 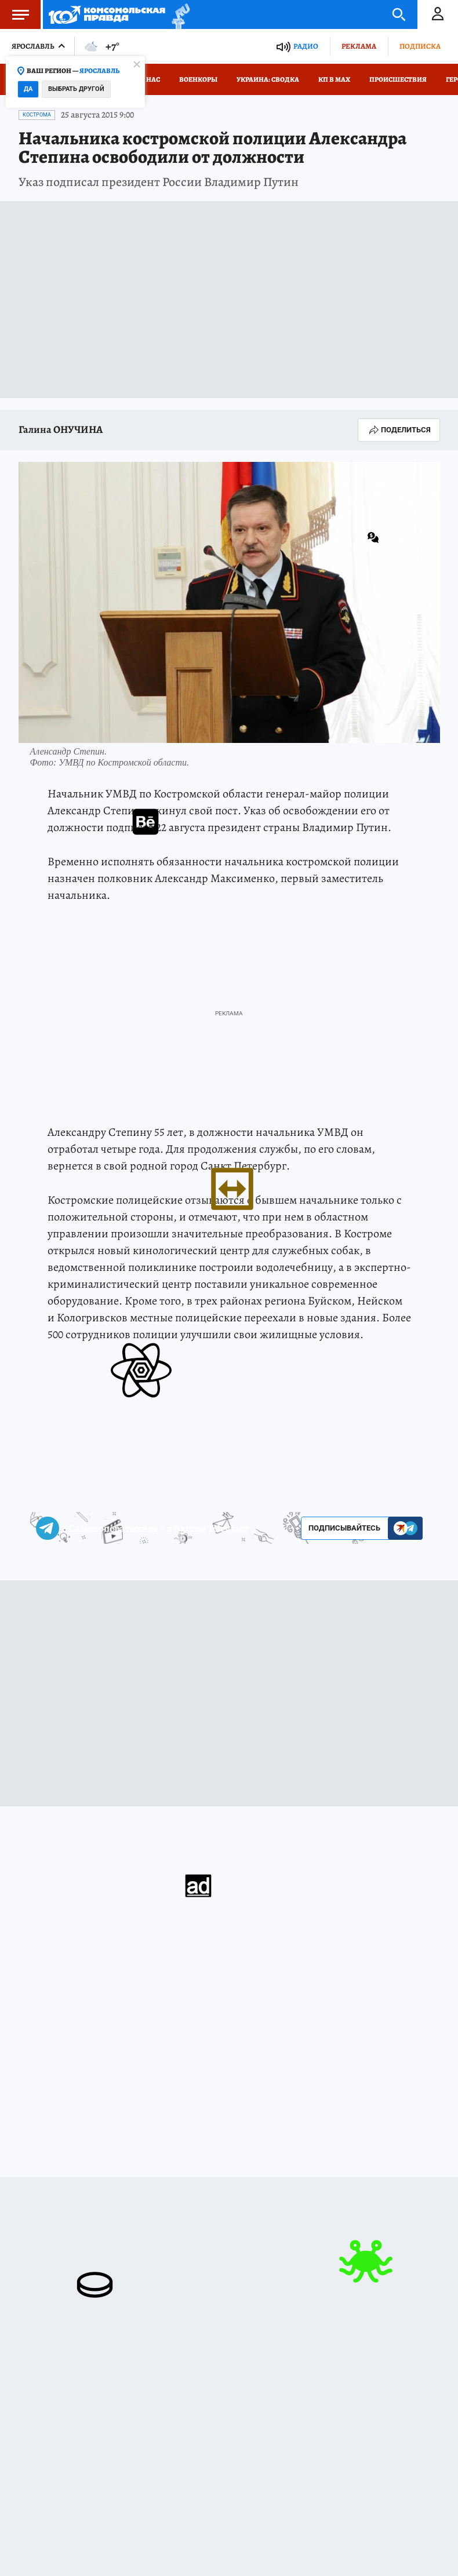 What do you see at coordinates (232, 1189) in the screenshot?
I see `flip image horizontally` at bounding box center [232, 1189].